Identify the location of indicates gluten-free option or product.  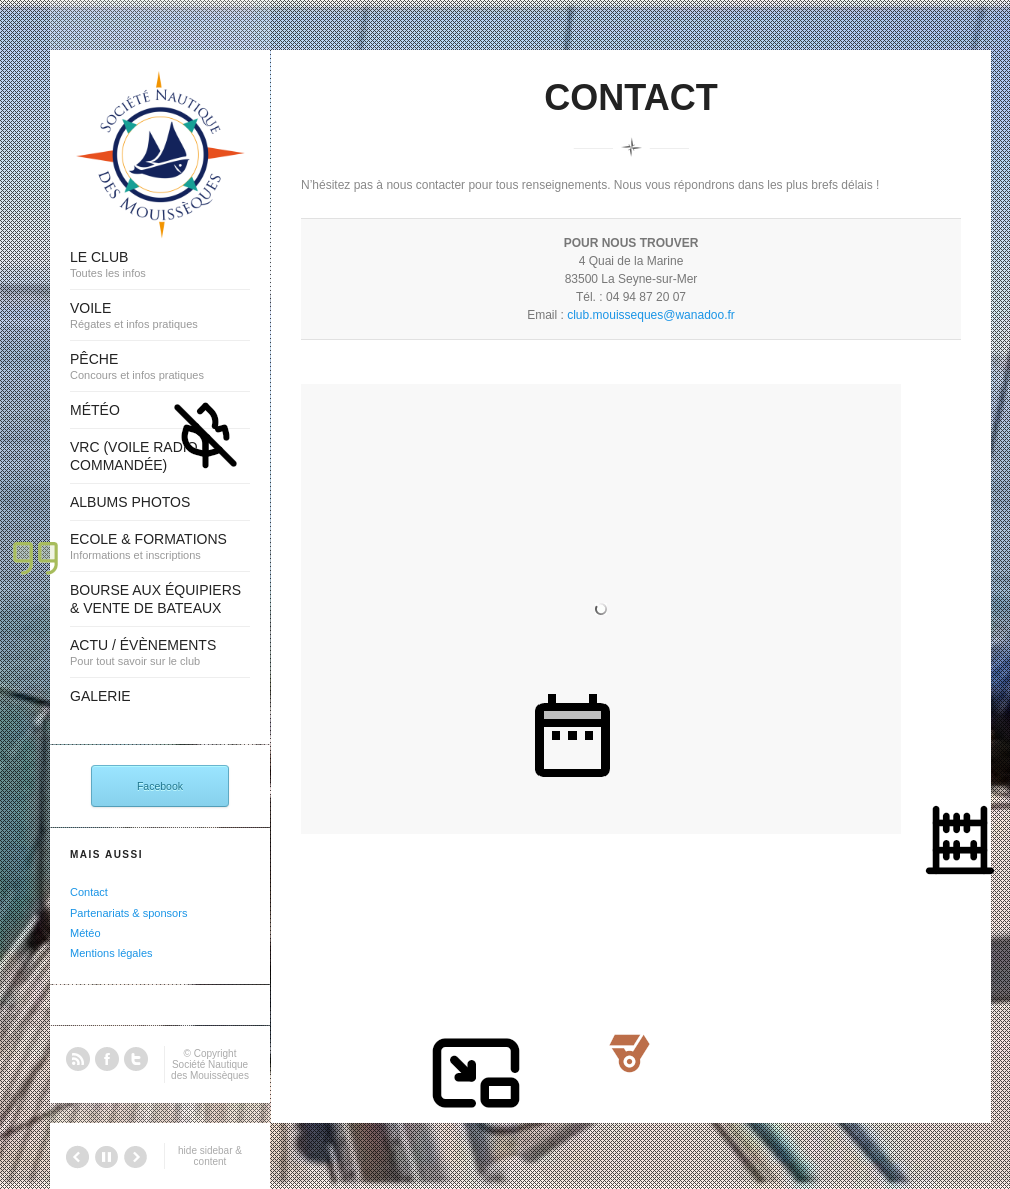
(205, 435).